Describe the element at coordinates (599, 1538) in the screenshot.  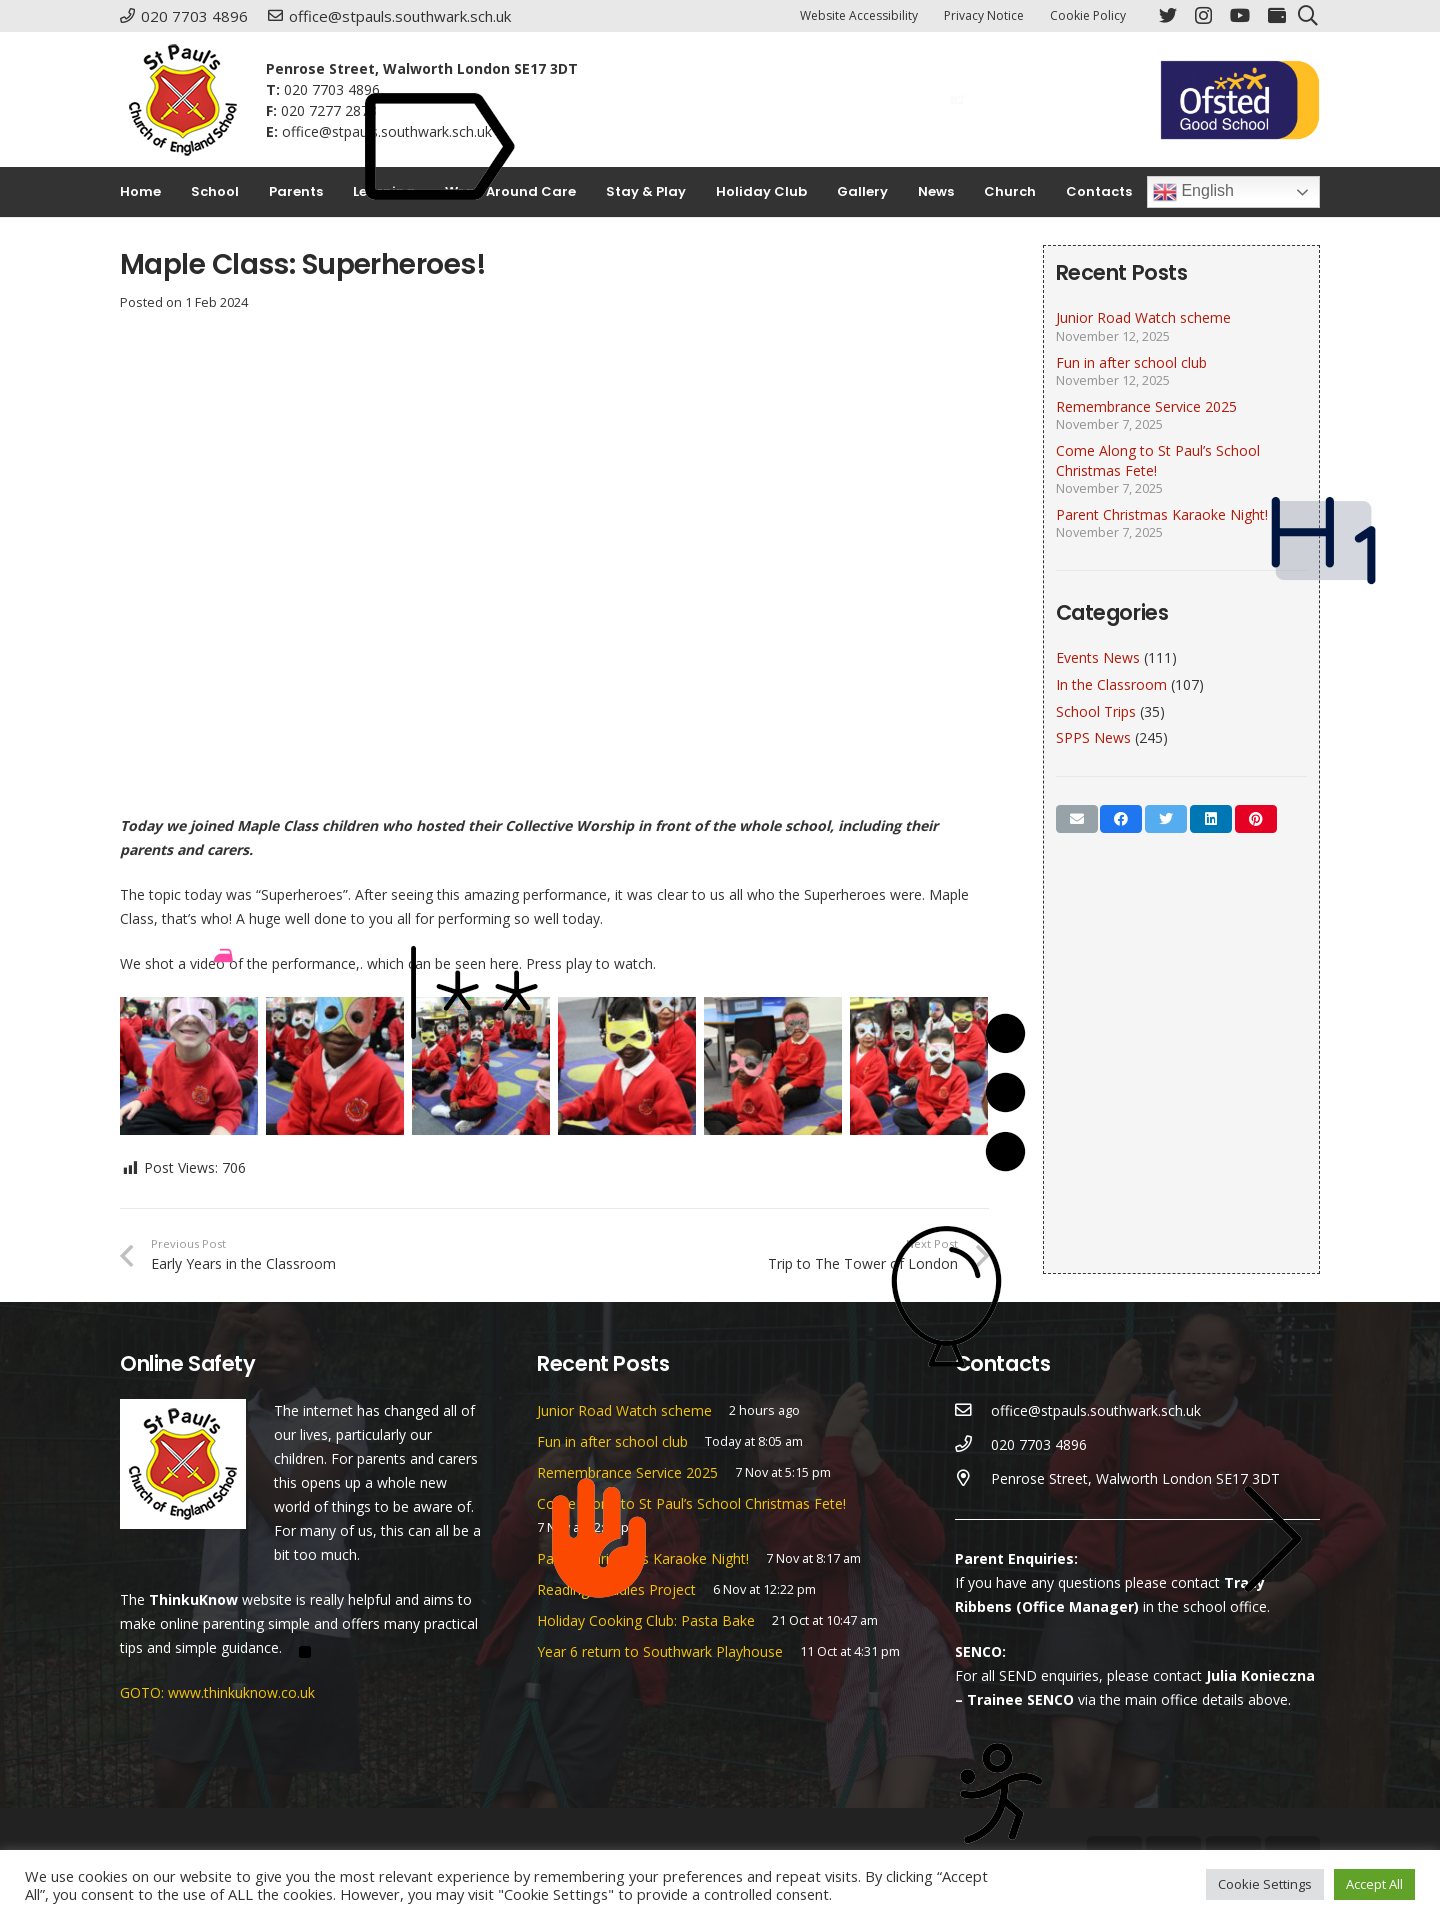
I see `stop or halt an action` at that location.